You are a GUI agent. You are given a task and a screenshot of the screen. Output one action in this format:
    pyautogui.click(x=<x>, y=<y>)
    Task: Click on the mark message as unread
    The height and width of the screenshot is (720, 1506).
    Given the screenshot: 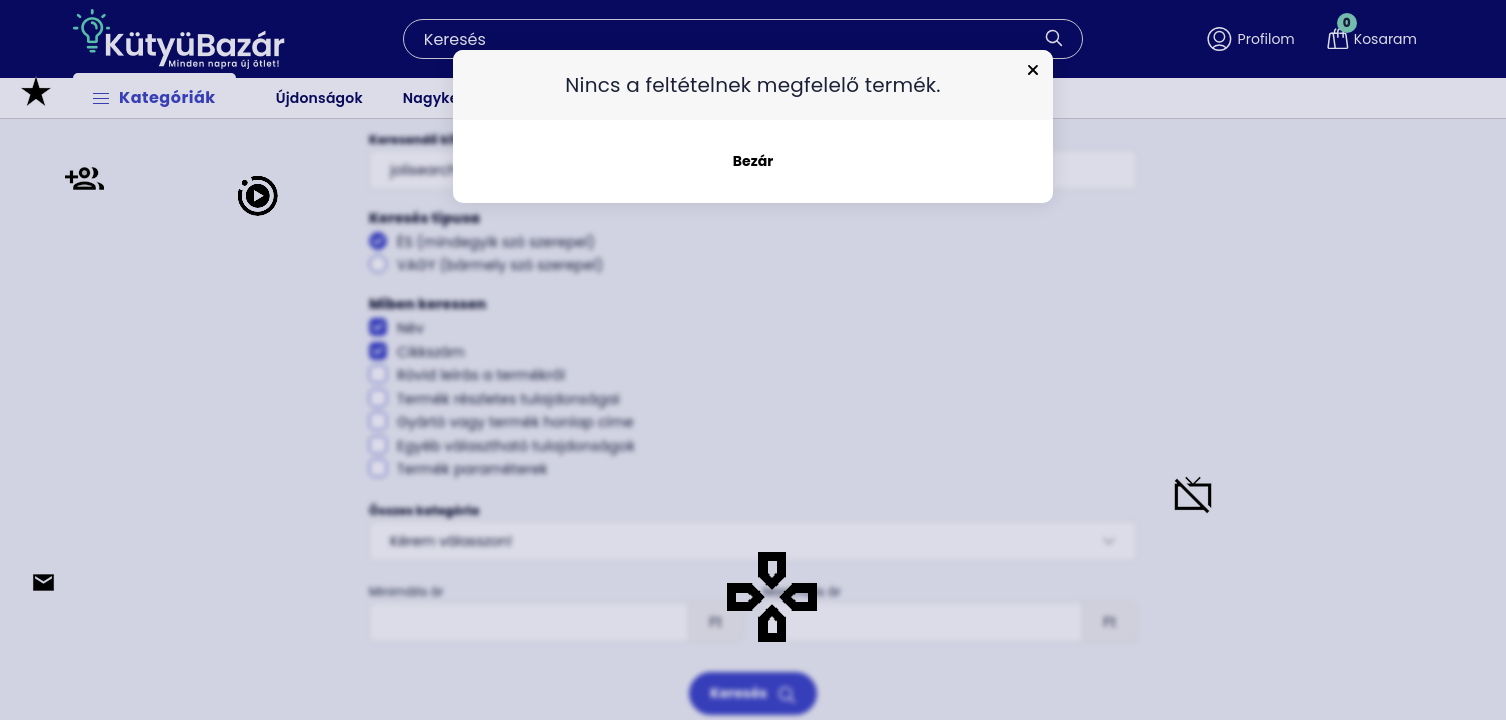 What is the action you would take?
    pyautogui.click(x=43, y=582)
    